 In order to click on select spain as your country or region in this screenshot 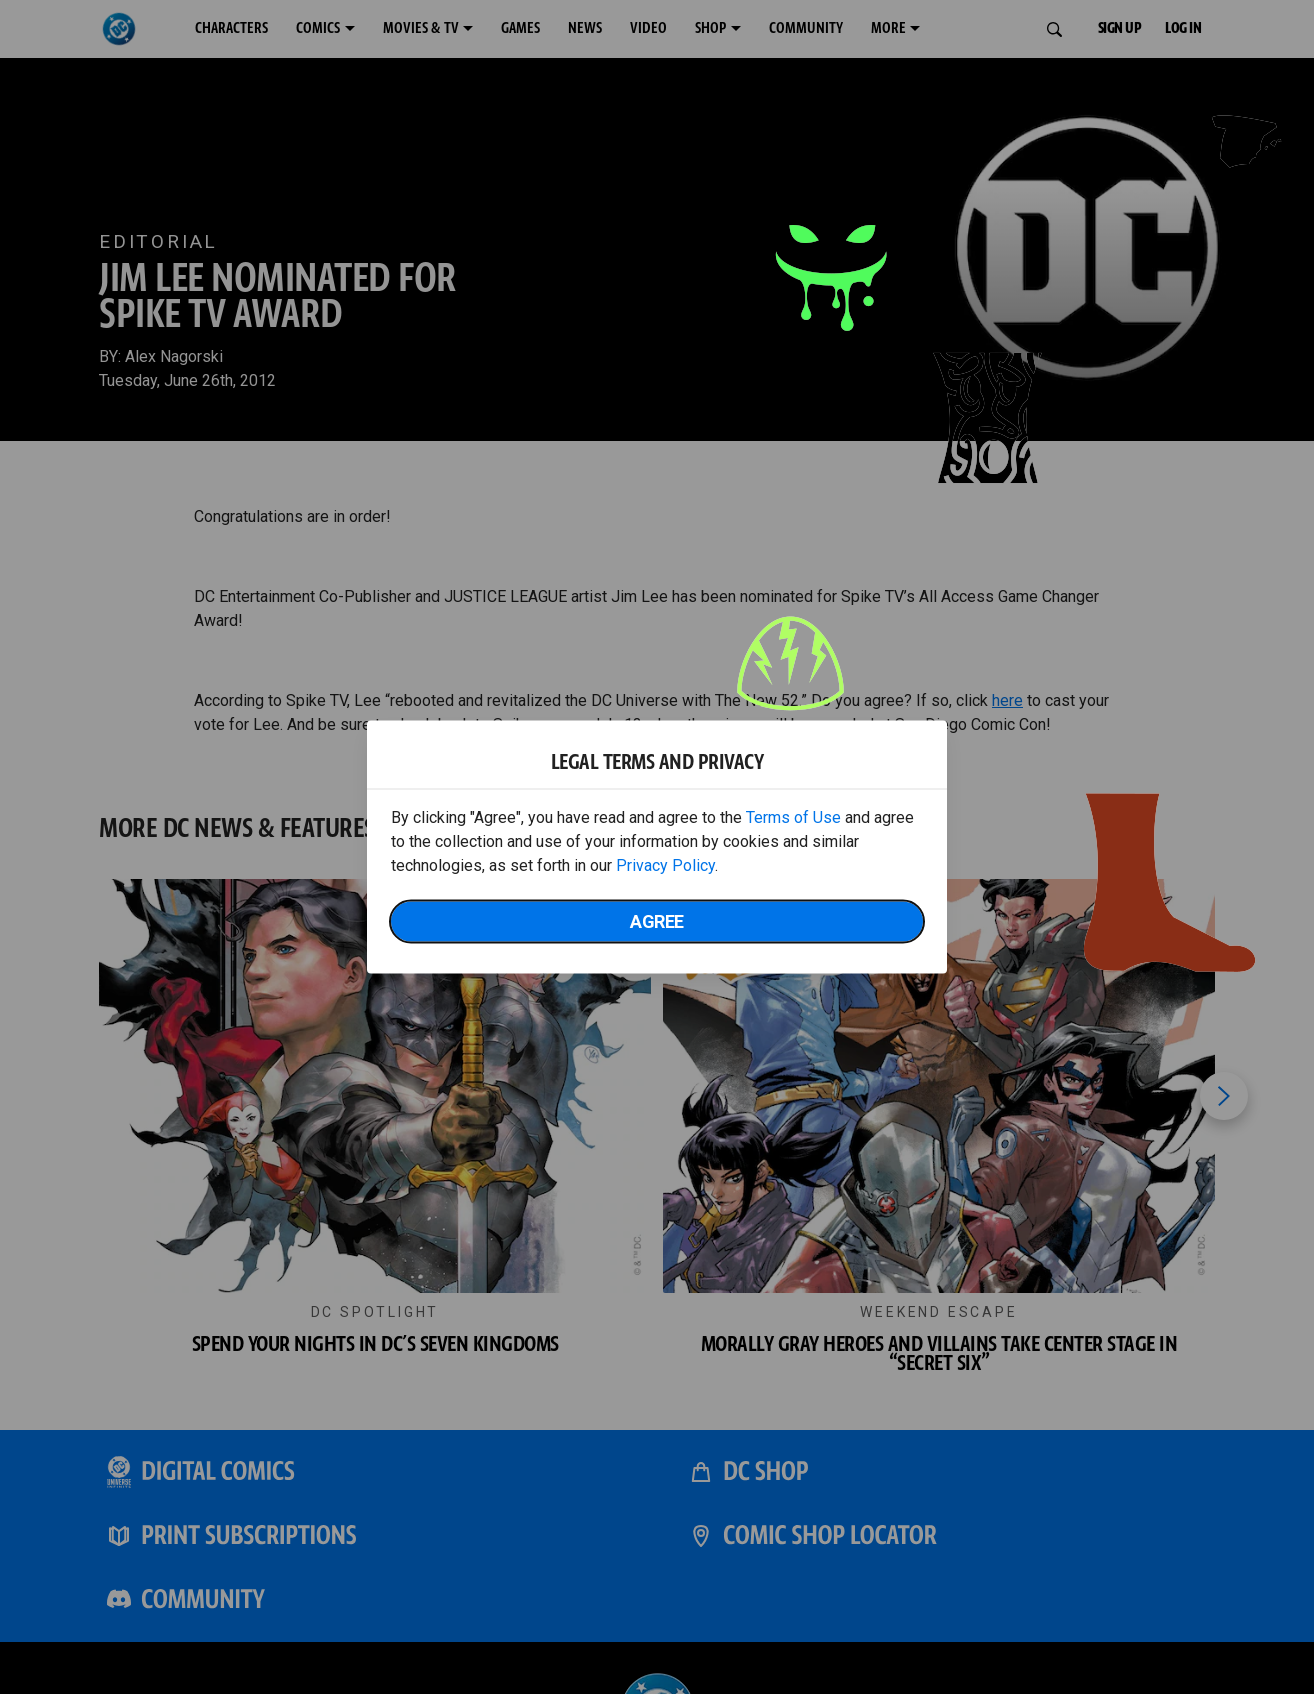, I will do `click(1246, 141)`.